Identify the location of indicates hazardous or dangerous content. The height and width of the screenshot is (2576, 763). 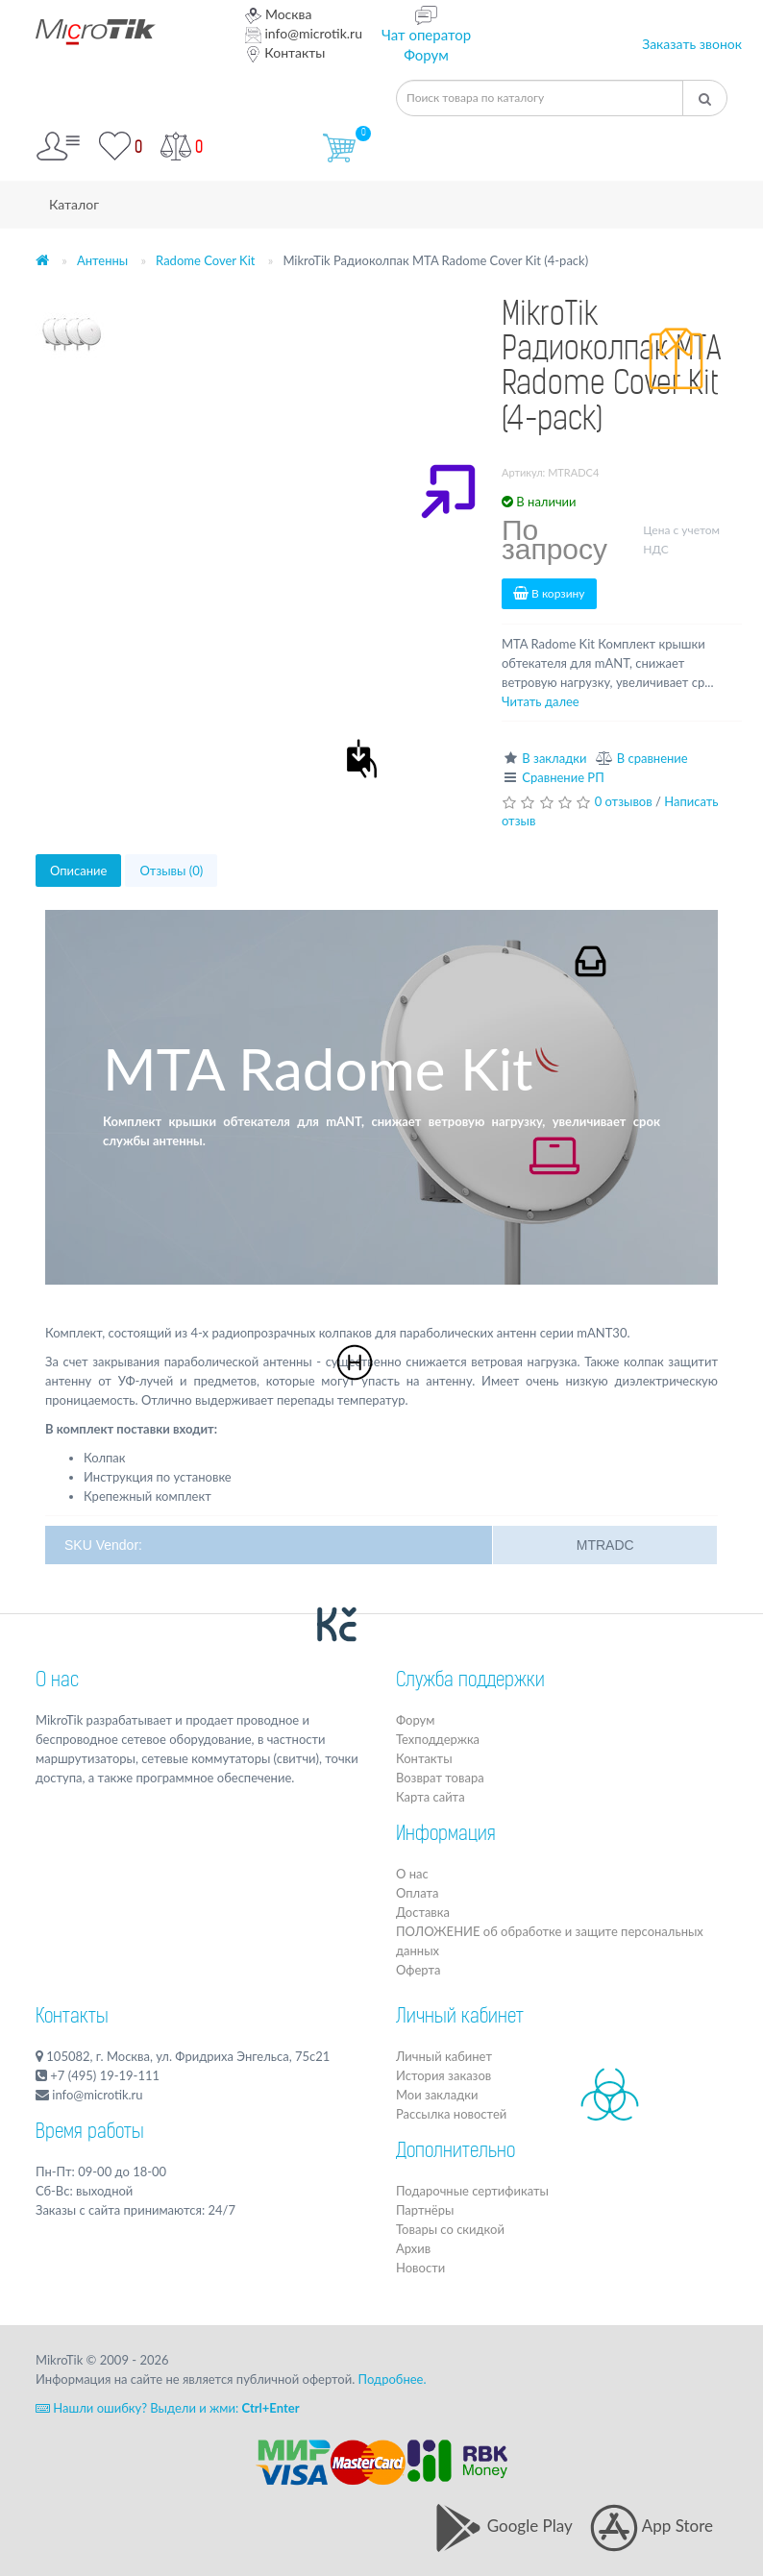
(609, 2096).